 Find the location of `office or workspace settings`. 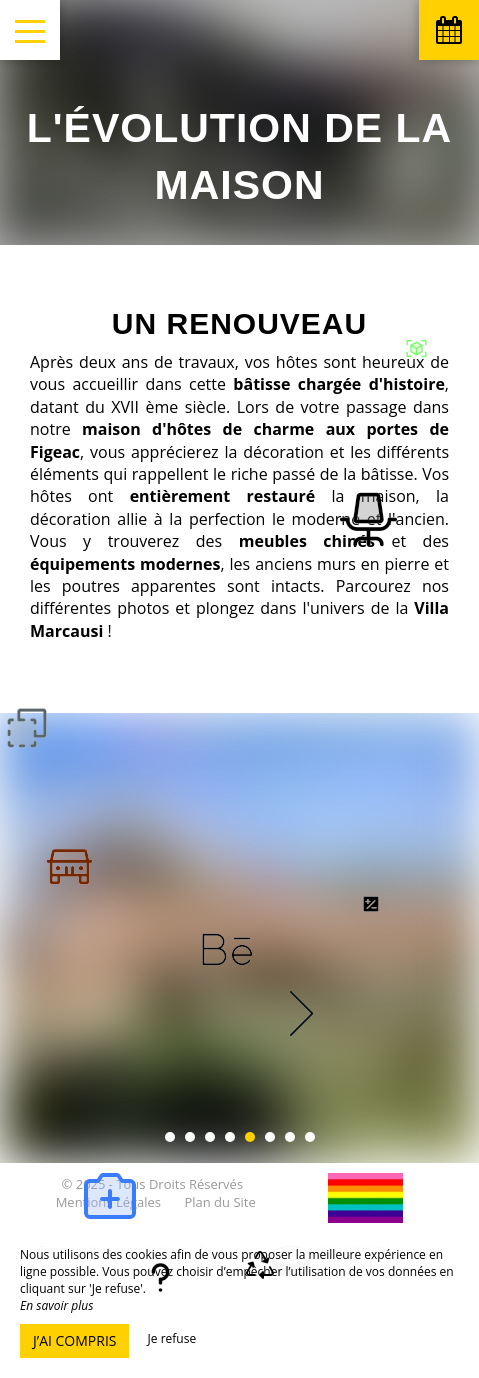

office or workspace settings is located at coordinates (368, 519).